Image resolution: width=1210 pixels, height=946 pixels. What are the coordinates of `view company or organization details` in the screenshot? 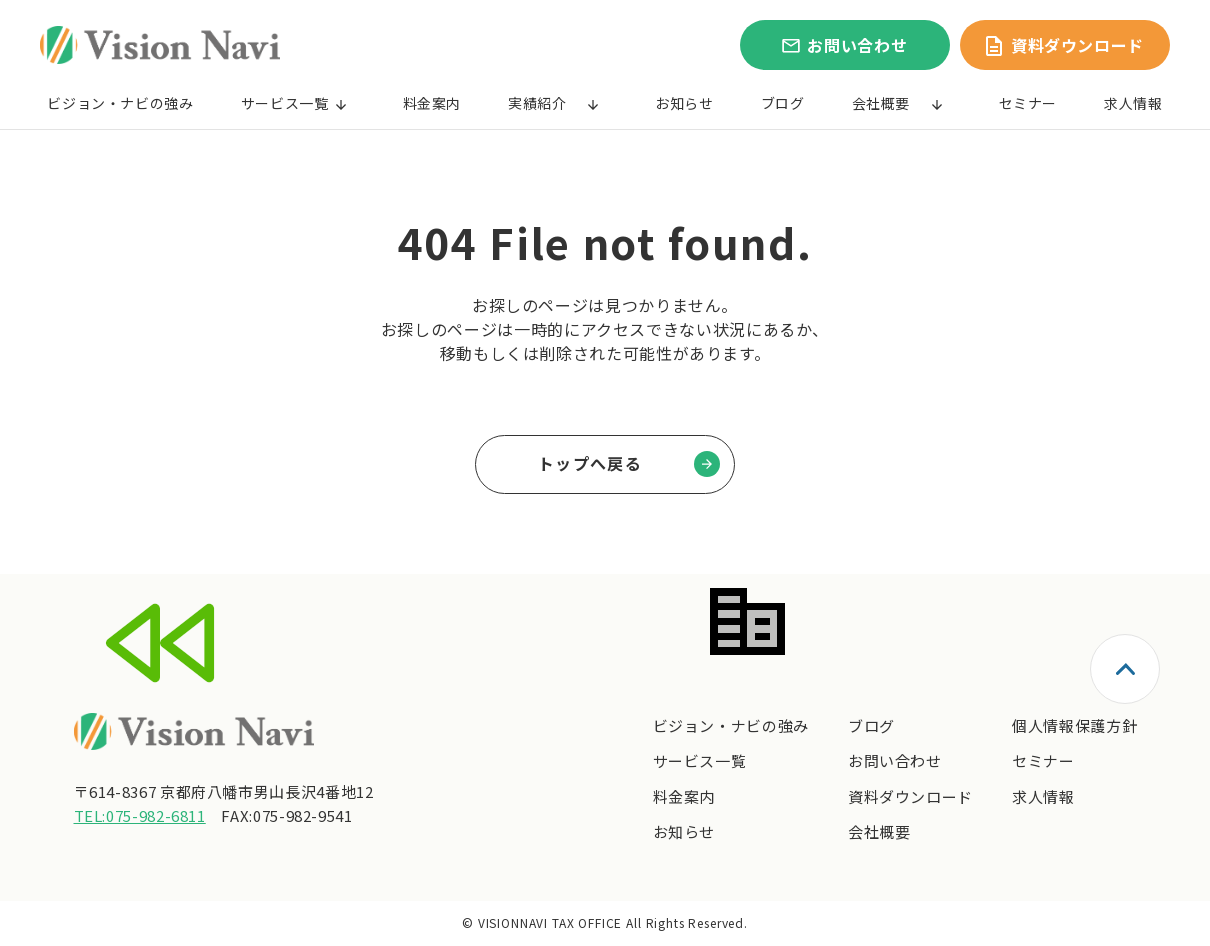 It's located at (747, 621).